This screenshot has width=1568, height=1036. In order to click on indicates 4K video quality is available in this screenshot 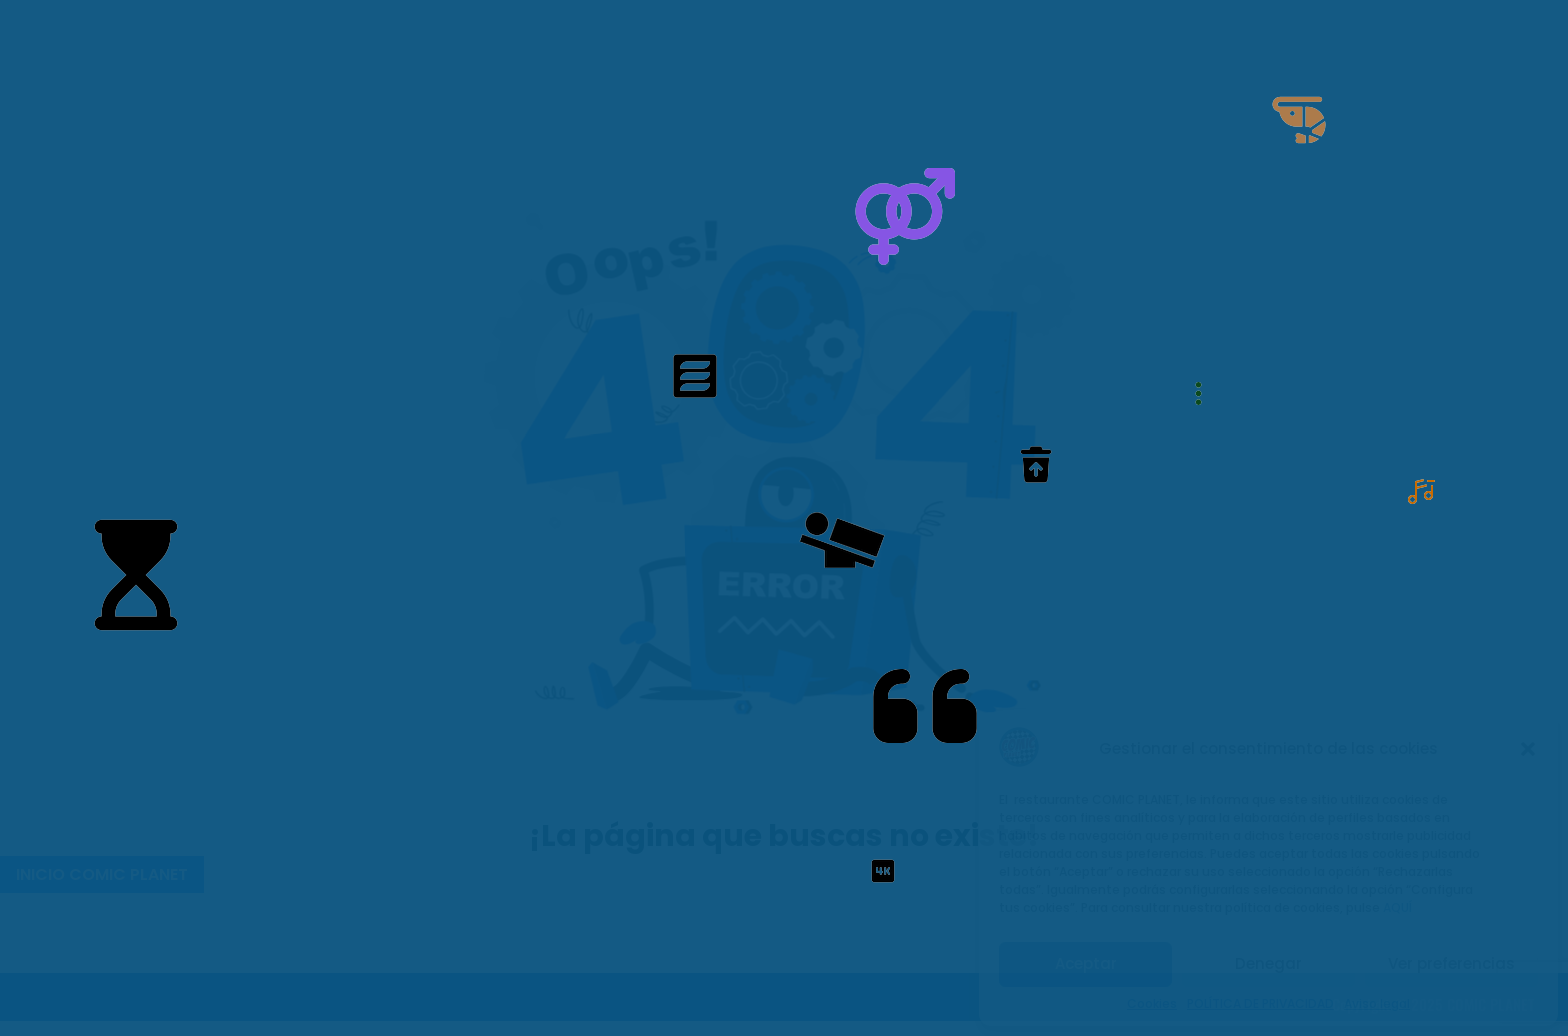, I will do `click(883, 871)`.